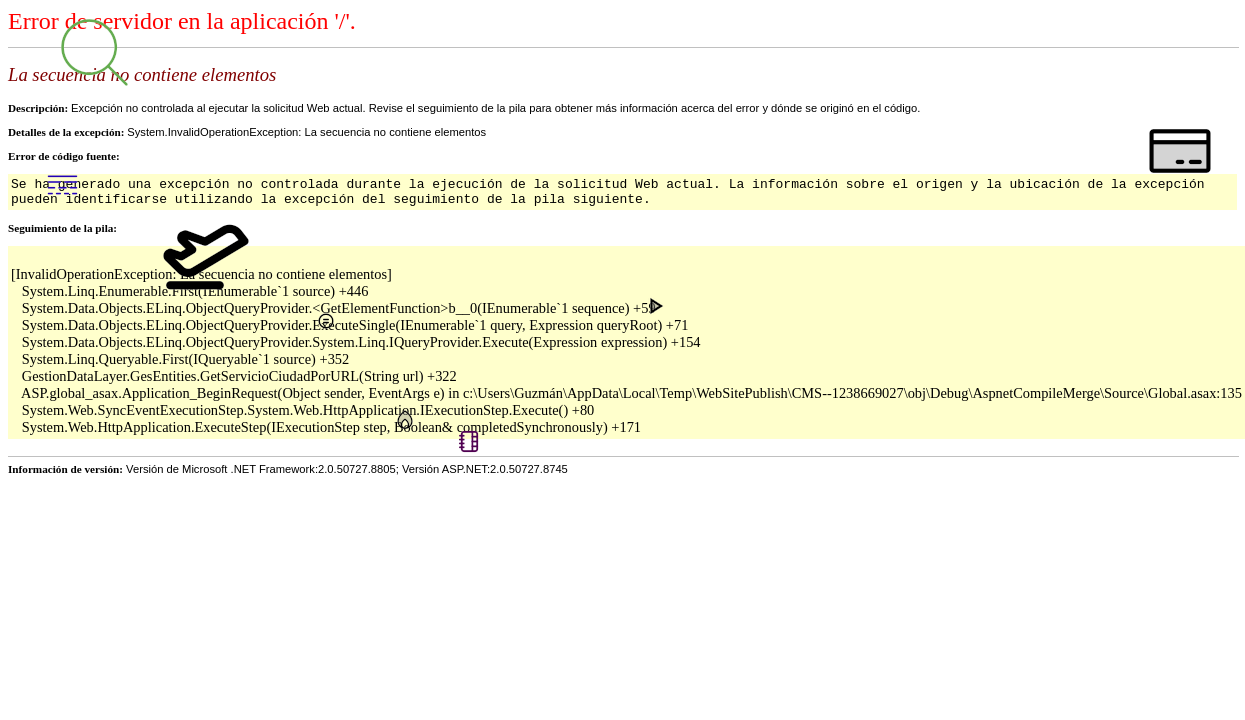 The height and width of the screenshot is (720, 1245). Describe the element at coordinates (405, 420) in the screenshot. I see `indicates trending or popular content` at that location.